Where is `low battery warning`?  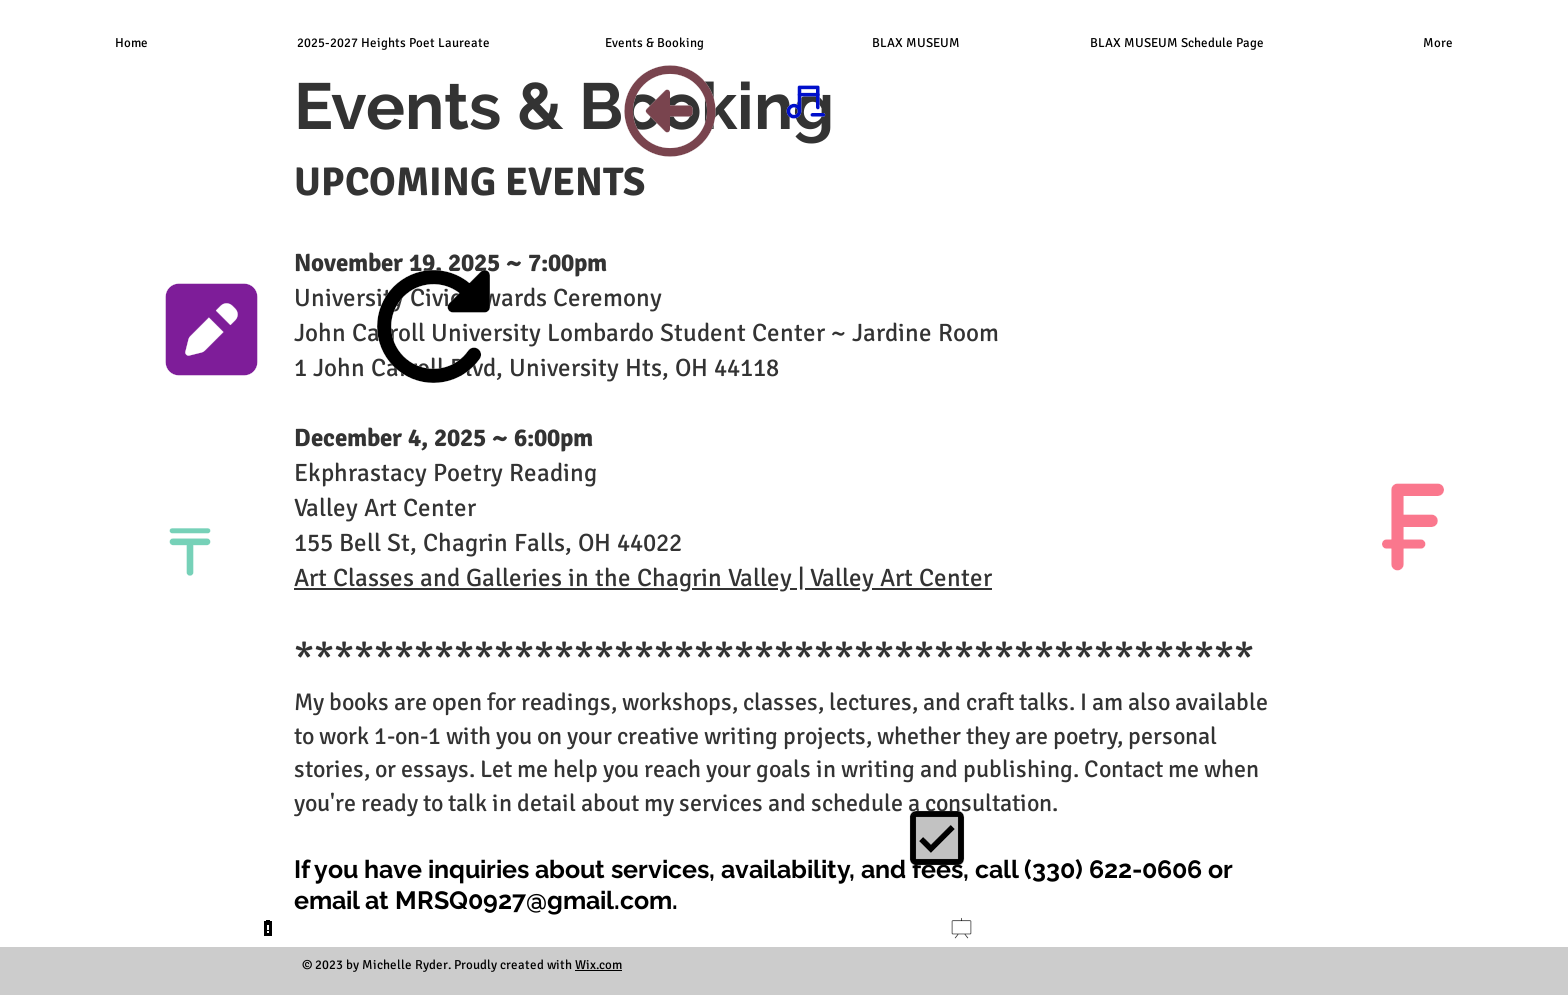 low battery warning is located at coordinates (268, 928).